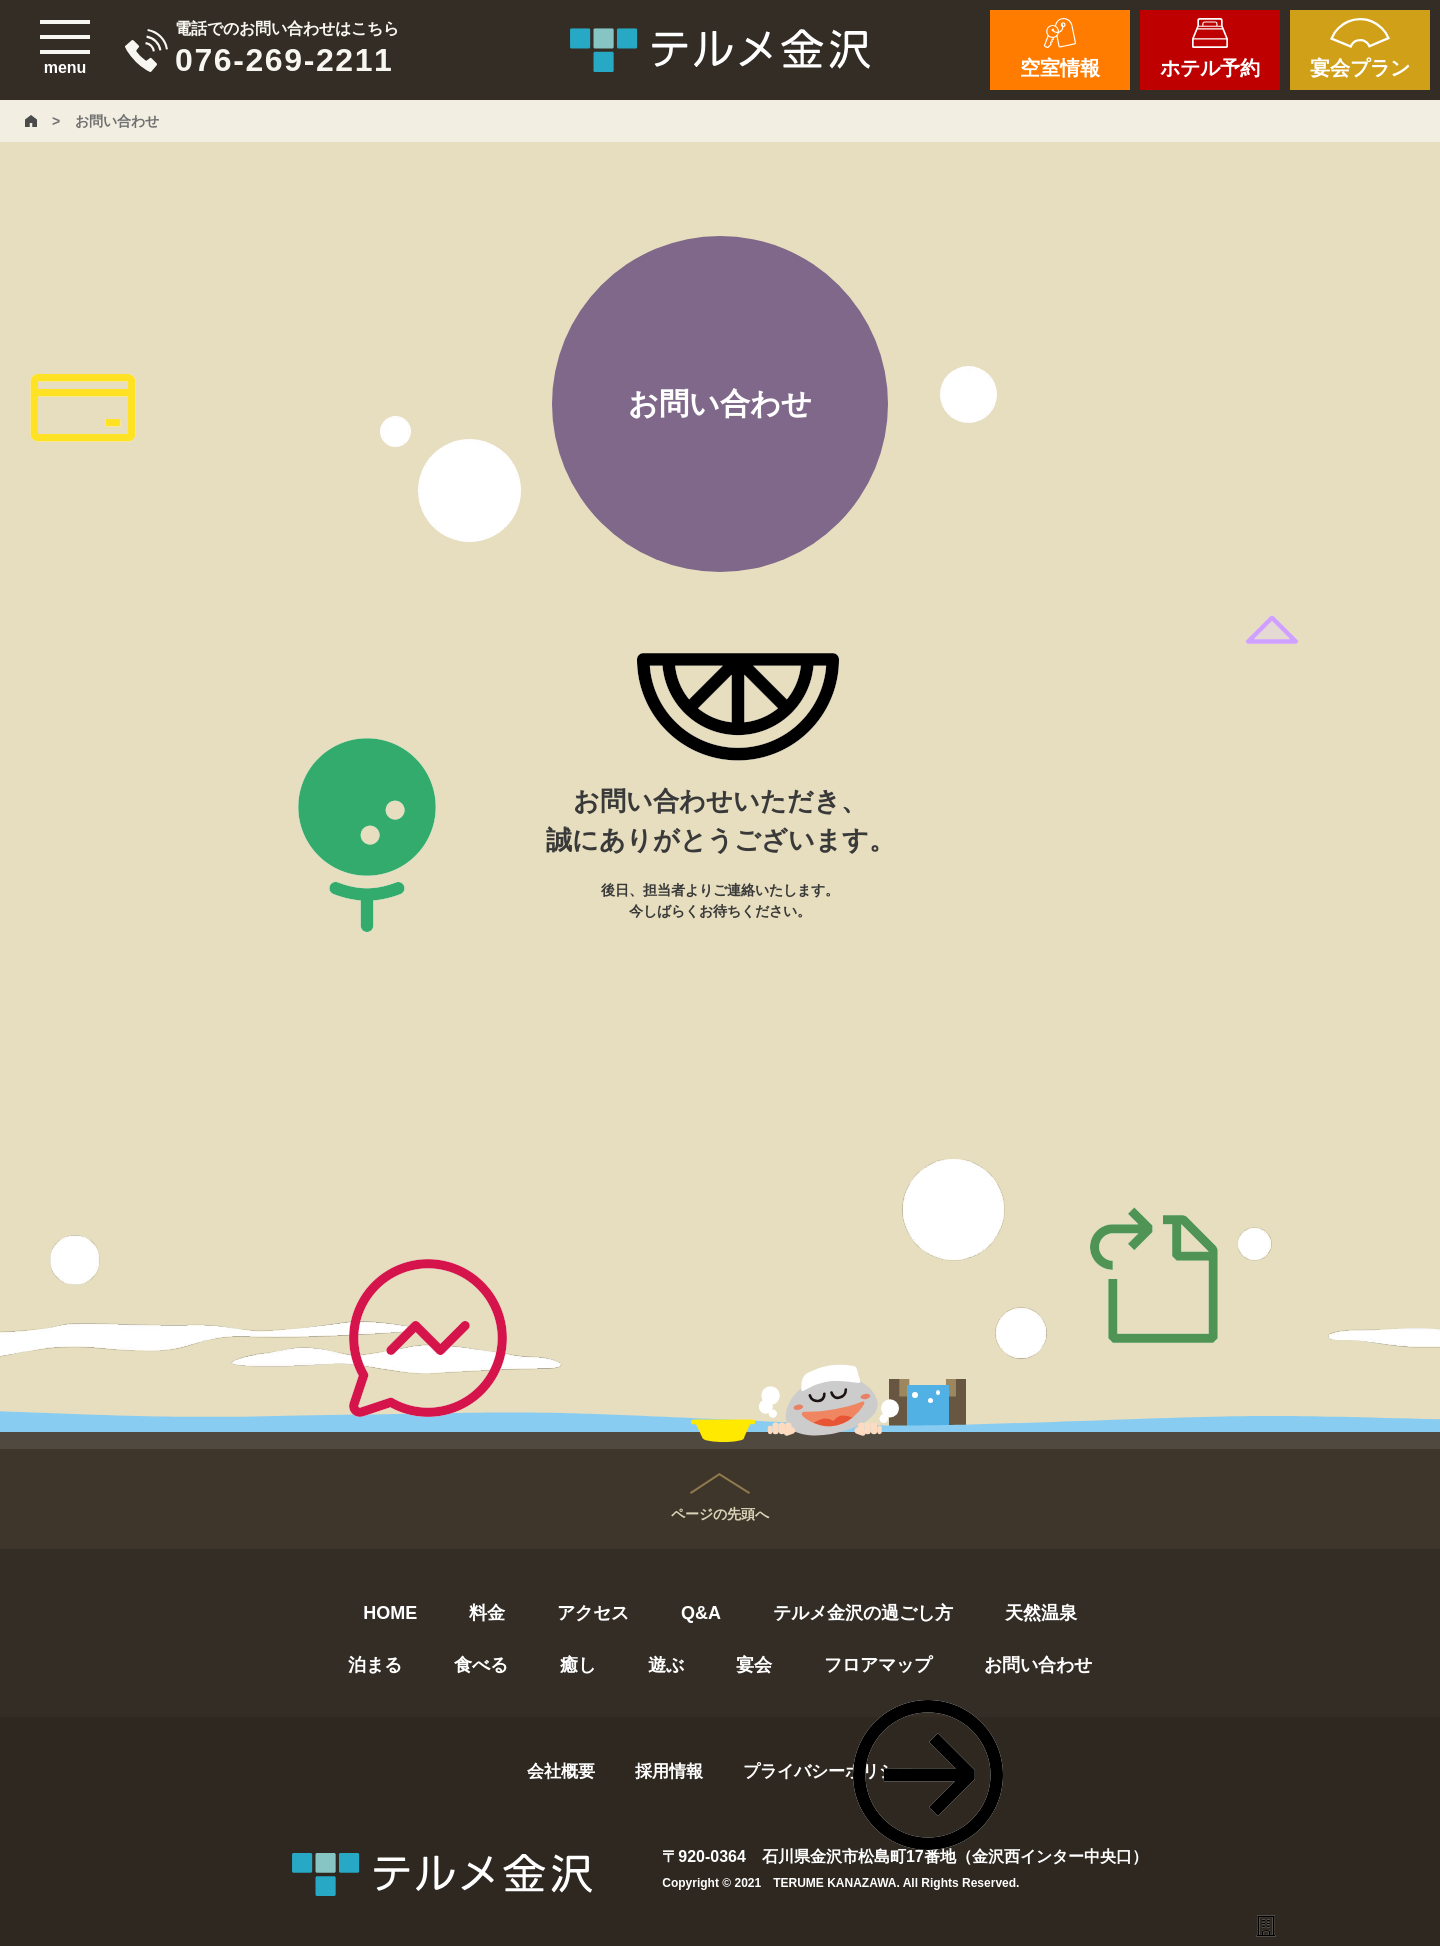 Image resolution: width=1440 pixels, height=1946 pixels. What do you see at coordinates (367, 832) in the screenshot?
I see `access golf or sports-related features` at bounding box center [367, 832].